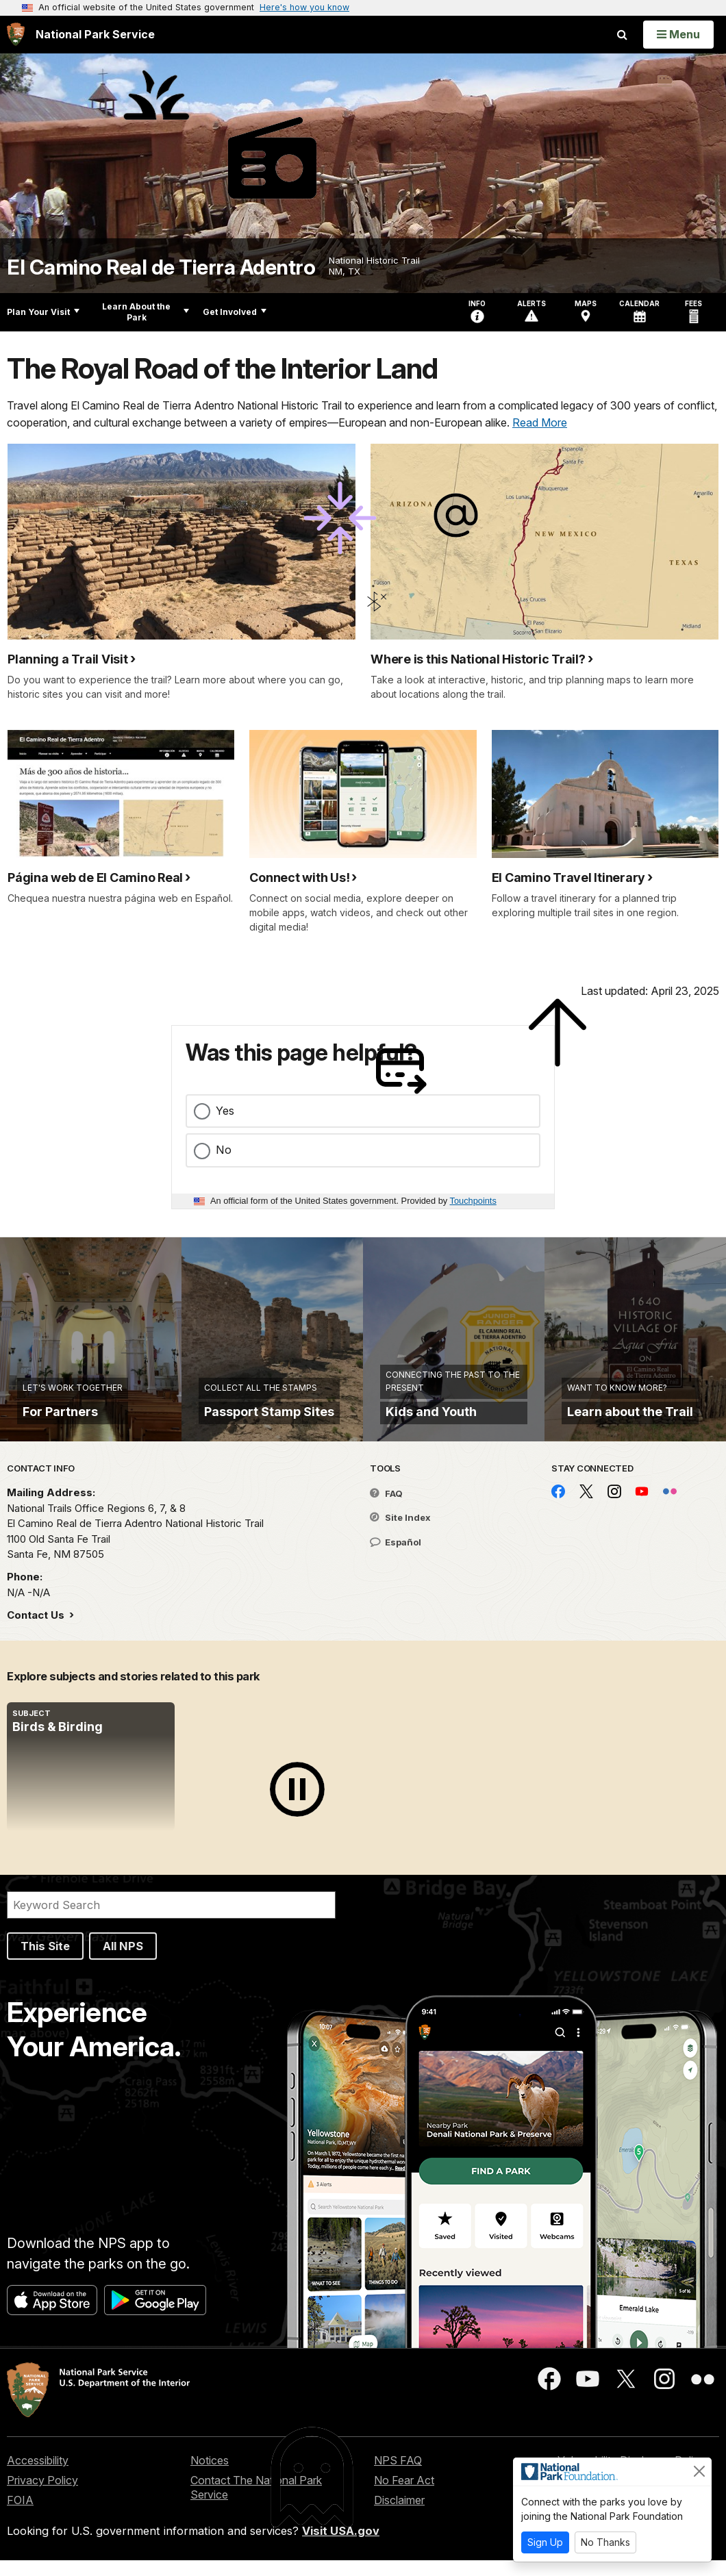  I want to click on view outdoor or nature-related content, so click(156, 93).